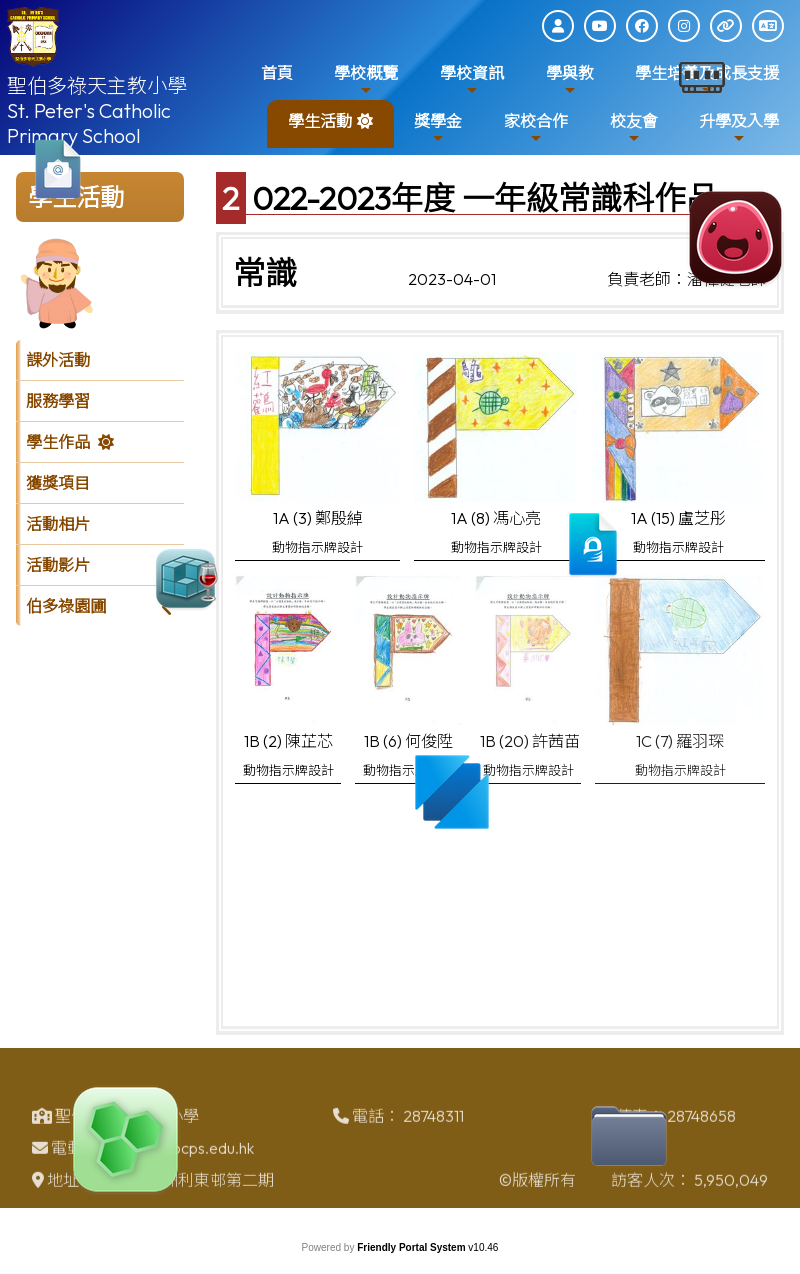  Describe the element at coordinates (702, 79) in the screenshot. I see `indicates a memory module or RAM component` at that location.